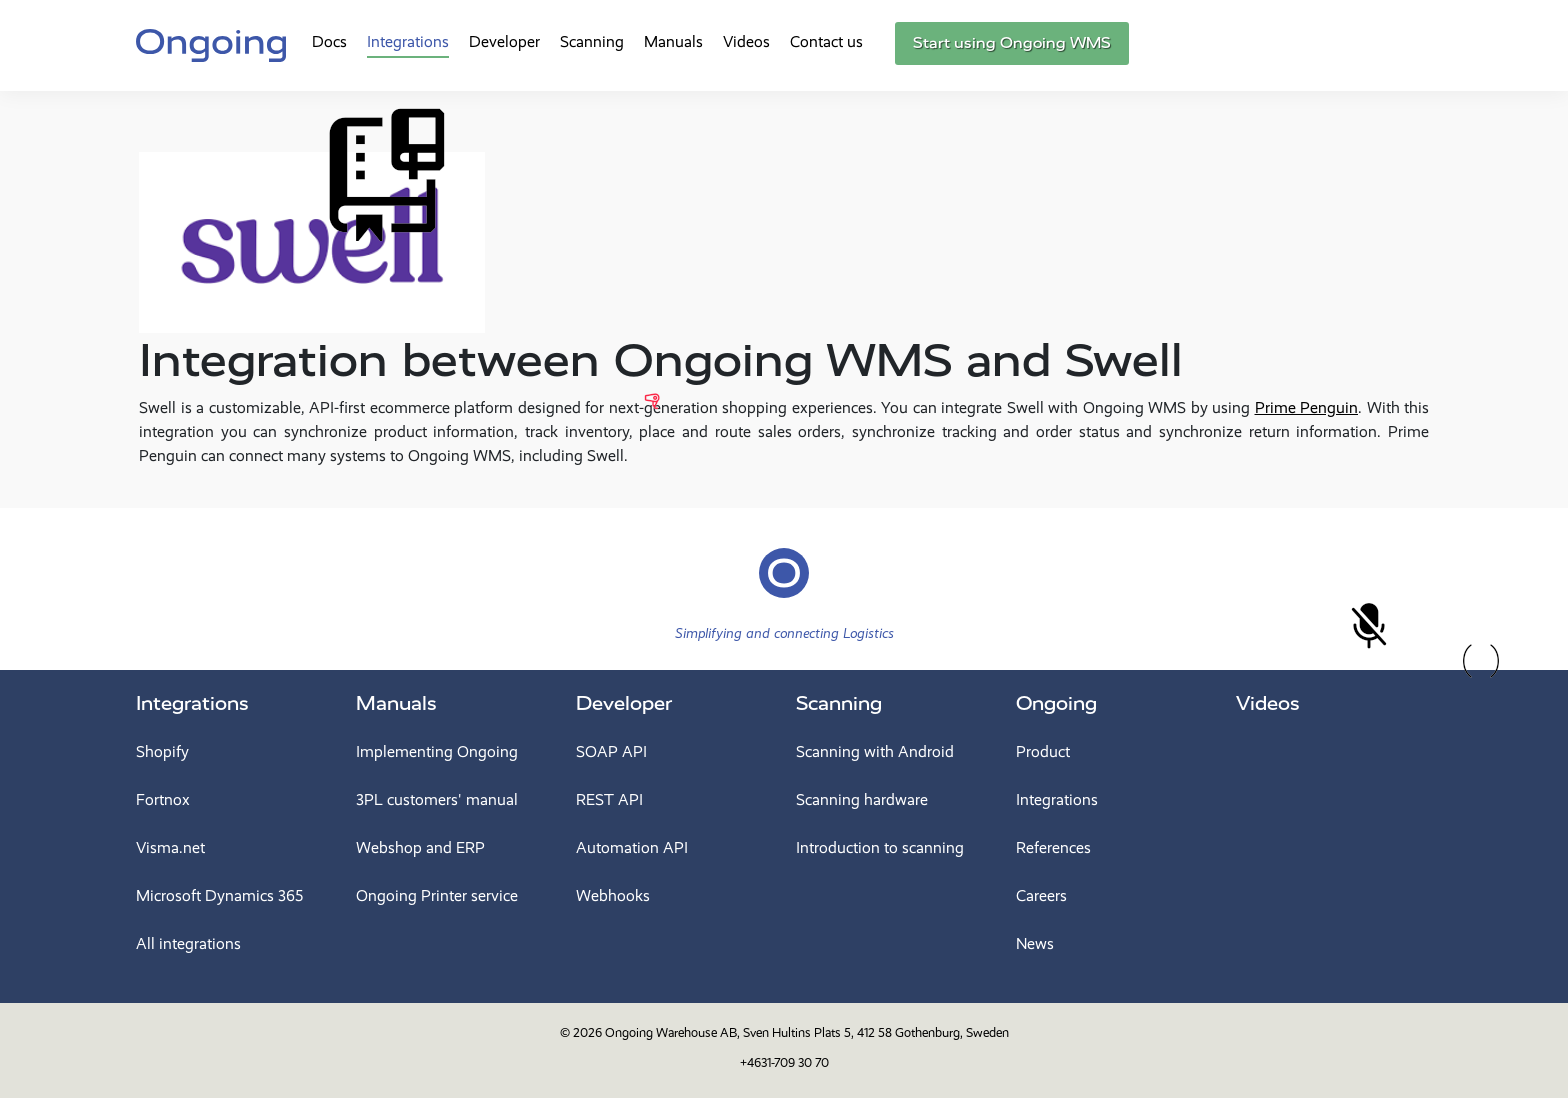  Describe the element at coordinates (652, 400) in the screenshot. I see `access hair styling or grooming tools` at that location.